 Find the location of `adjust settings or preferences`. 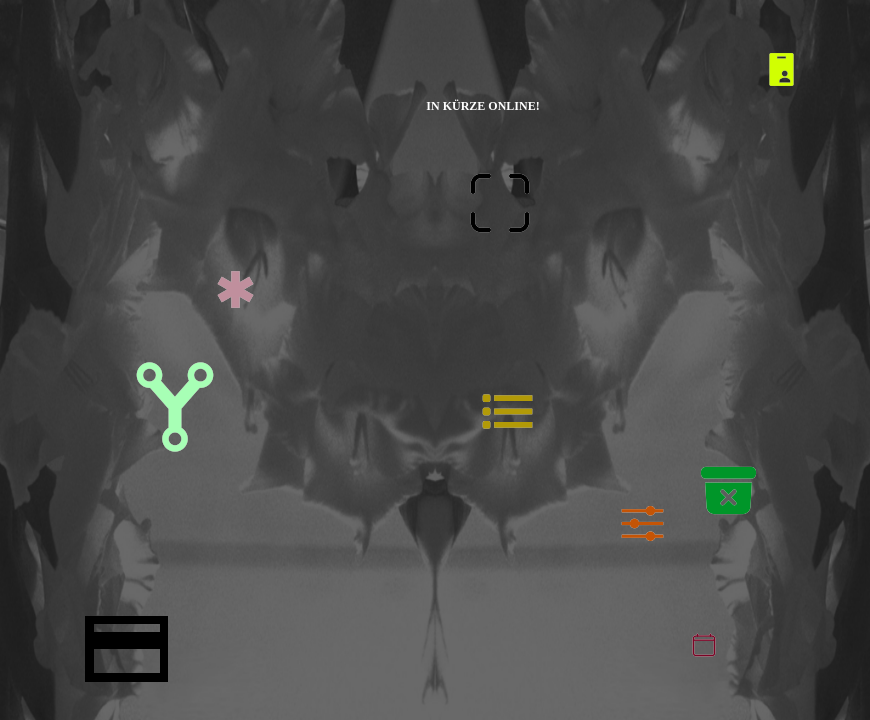

adjust settings or preferences is located at coordinates (642, 523).